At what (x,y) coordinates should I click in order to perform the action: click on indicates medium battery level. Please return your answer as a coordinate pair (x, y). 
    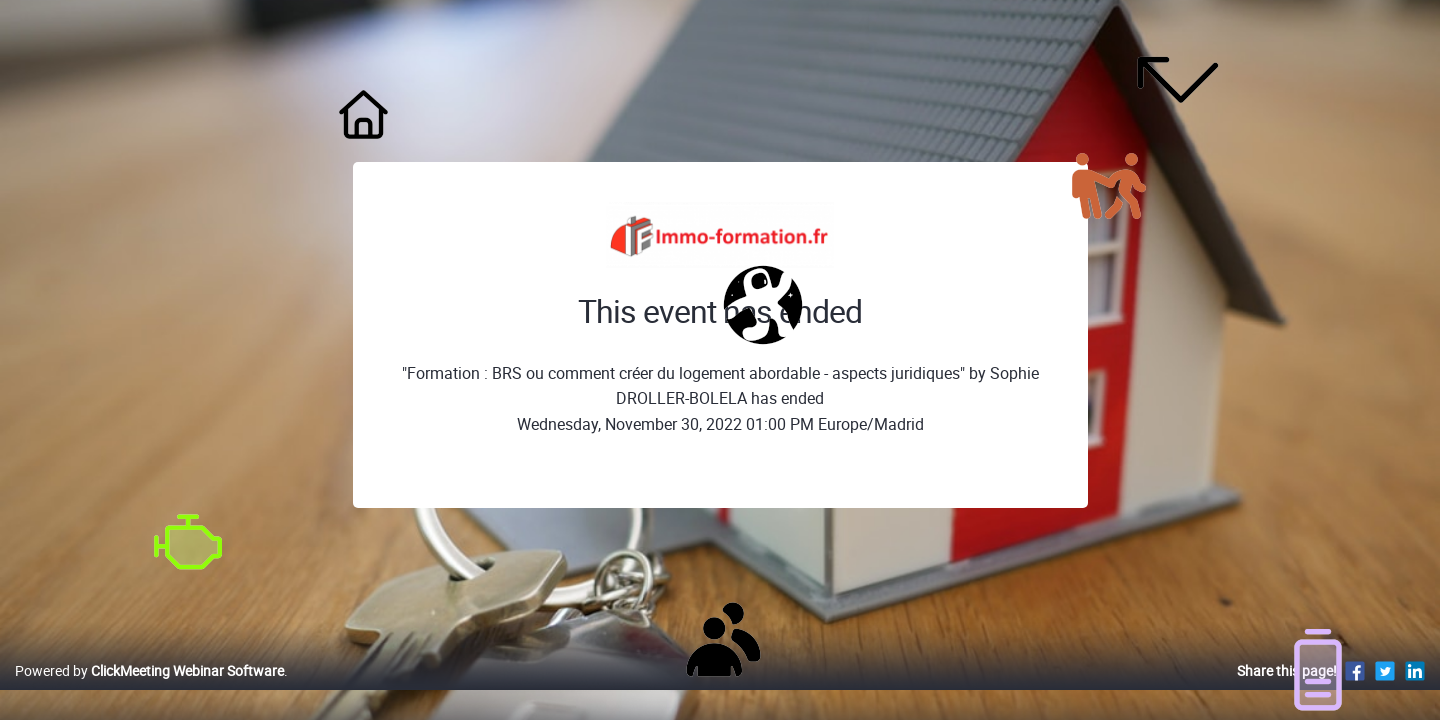
    Looking at the image, I should click on (1318, 671).